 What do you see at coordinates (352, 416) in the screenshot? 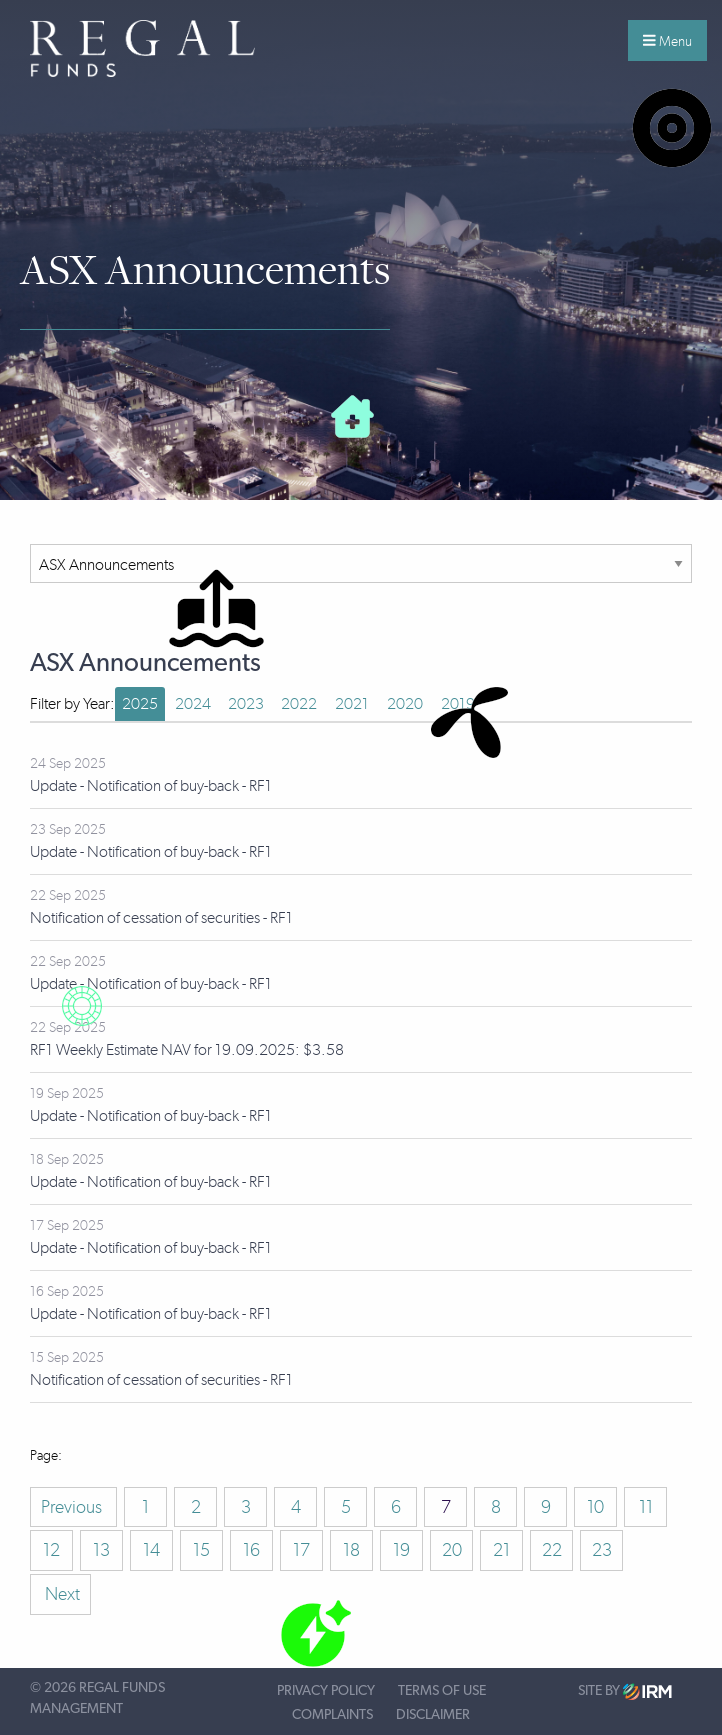
I see `access home healthcare services` at bounding box center [352, 416].